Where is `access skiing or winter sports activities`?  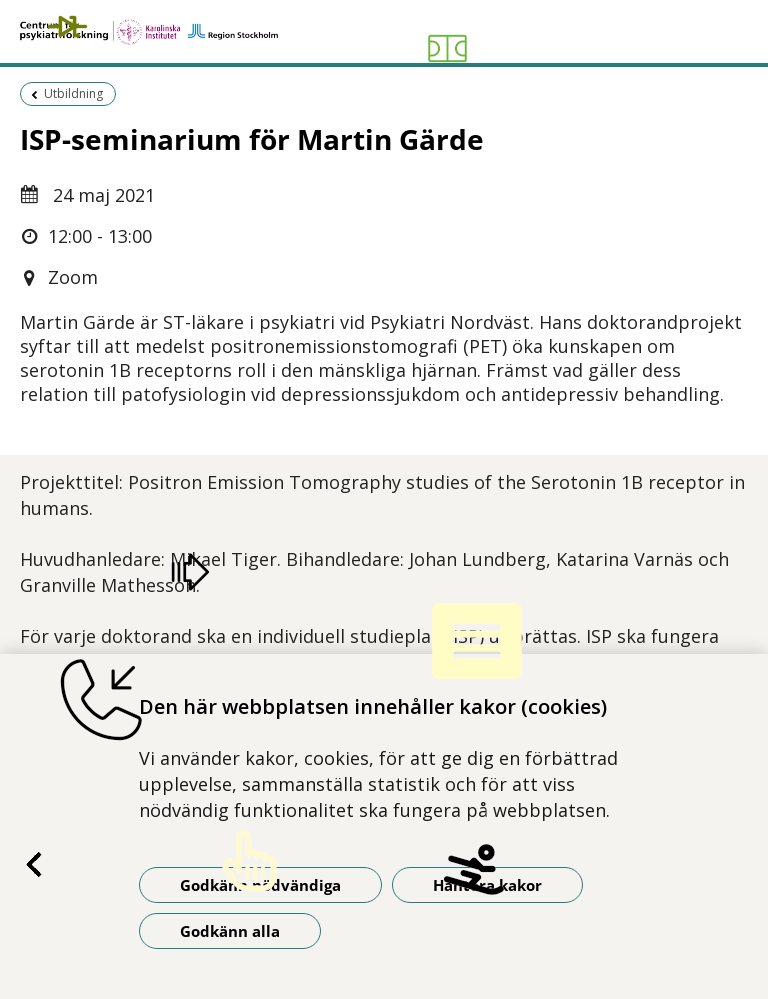
access skiing or winter sports activities is located at coordinates (474, 870).